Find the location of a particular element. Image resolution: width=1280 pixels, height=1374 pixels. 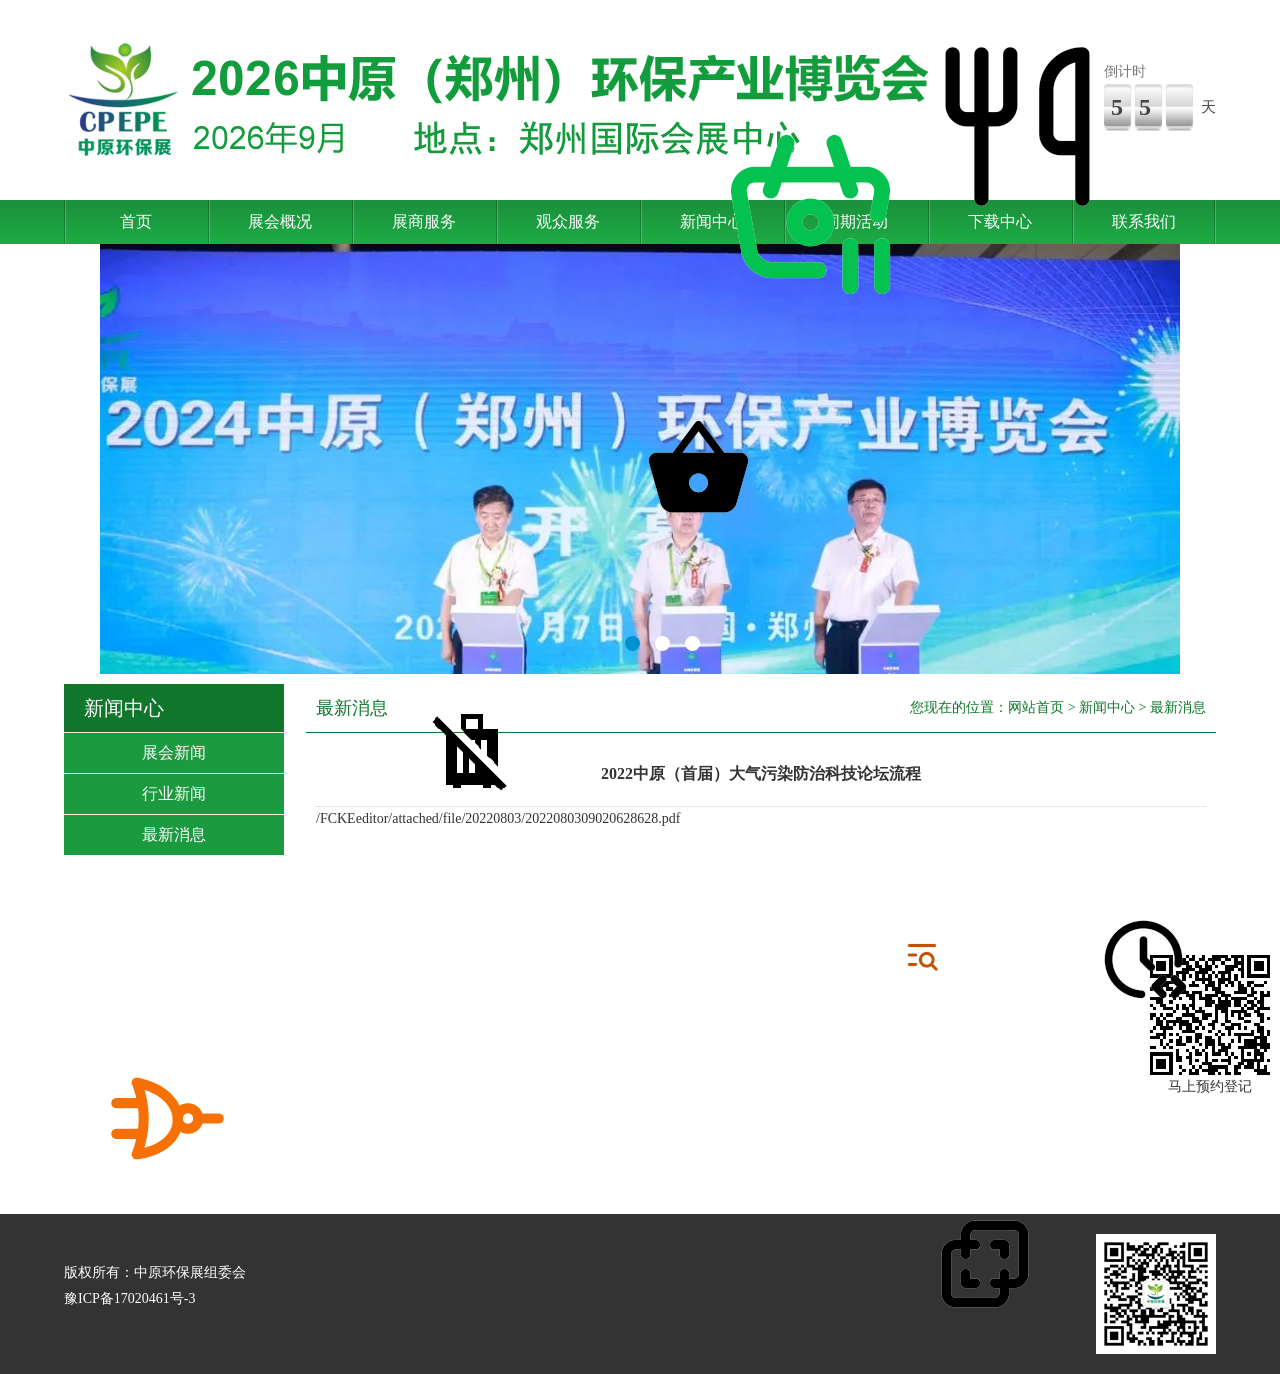

apply layer difference blend mode is located at coordinates (985, 1264).